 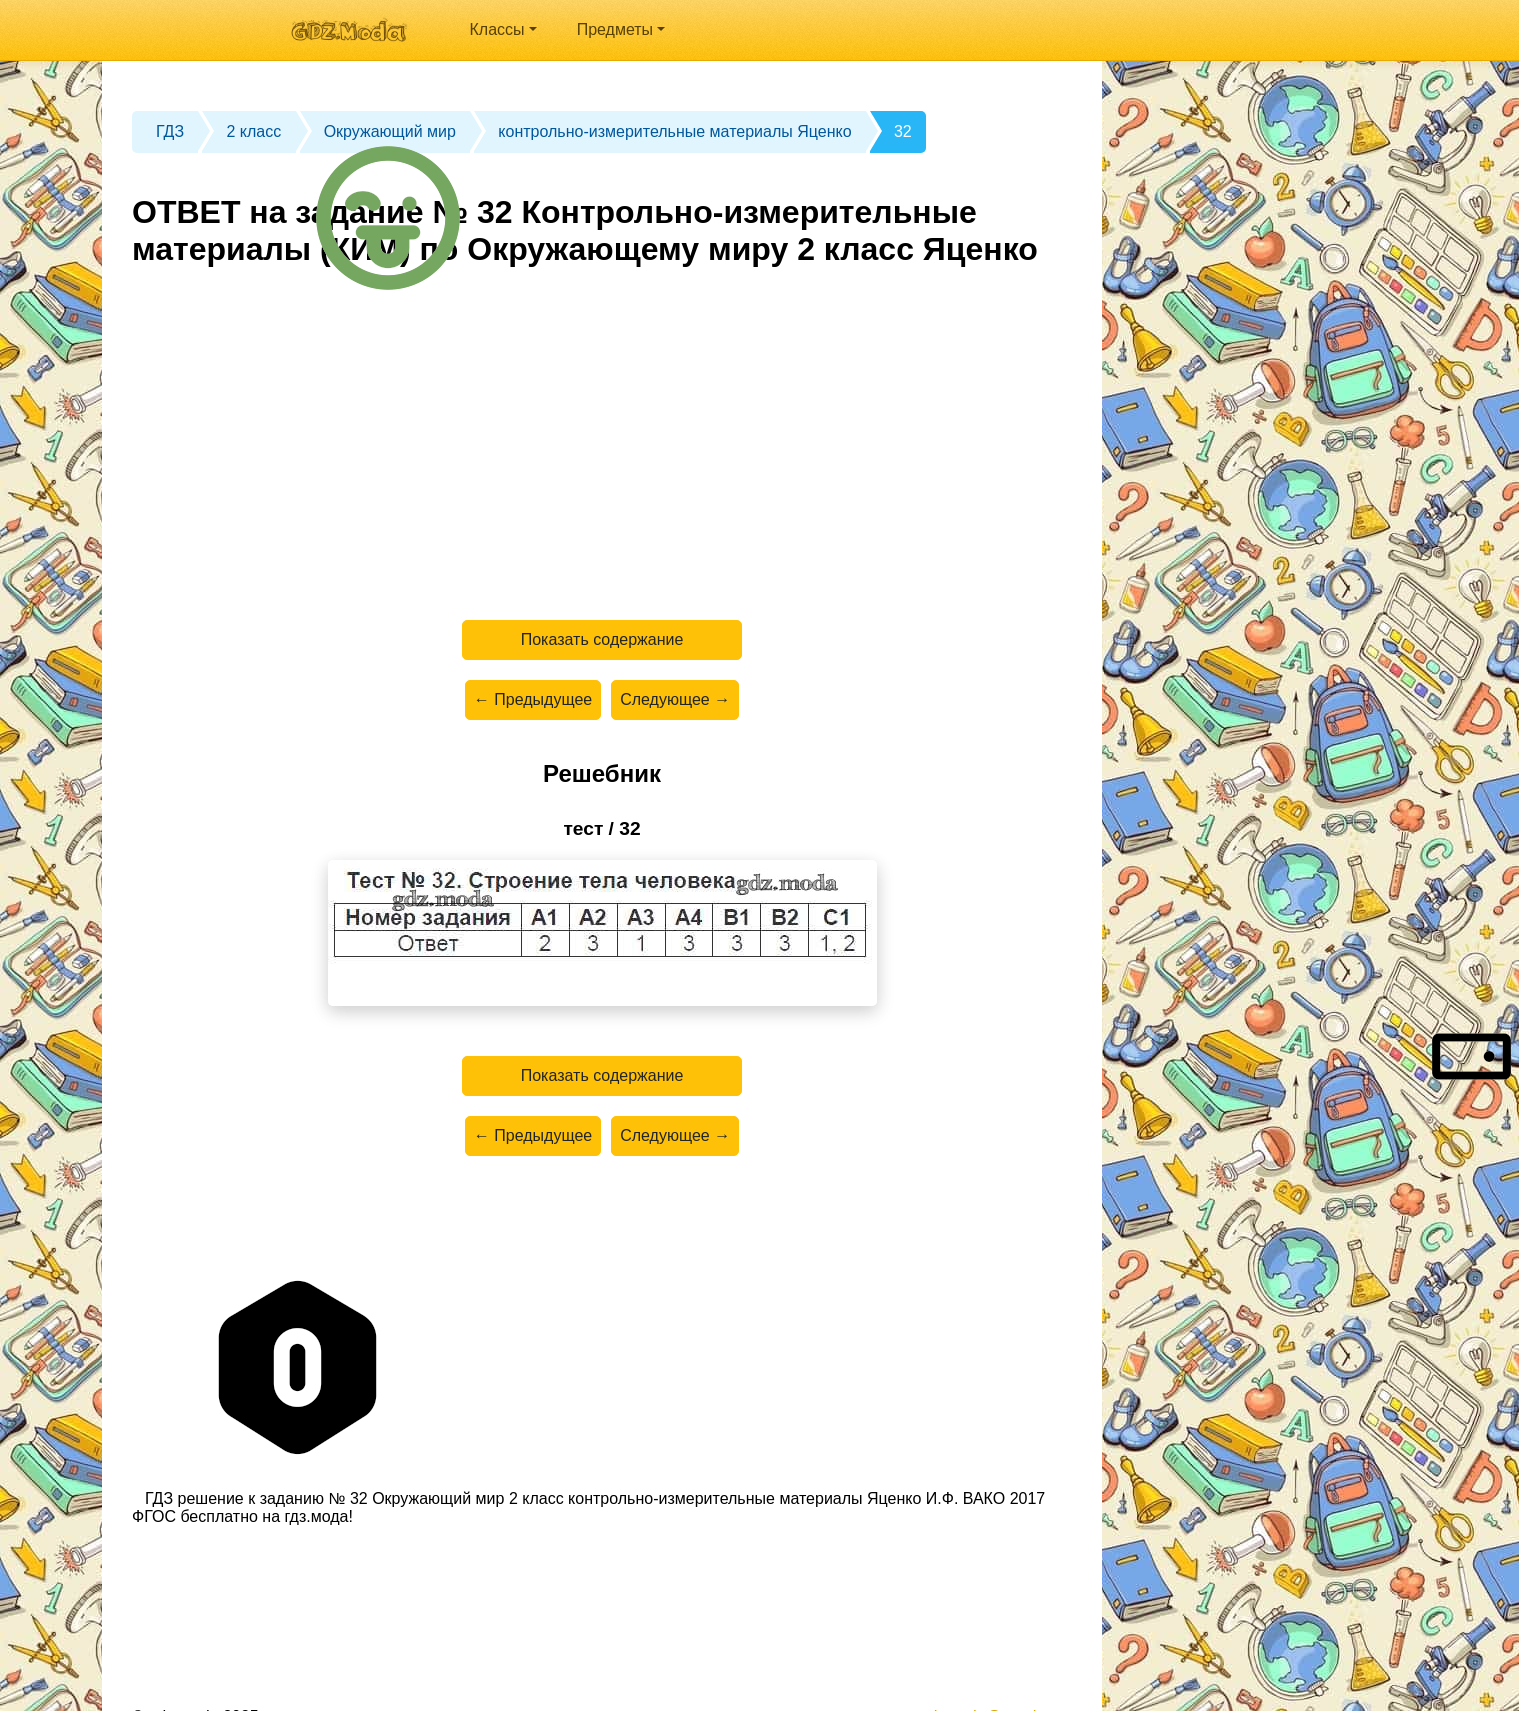 I want to click on add a playful or joking tone to a message, so click(x=388, y=218).